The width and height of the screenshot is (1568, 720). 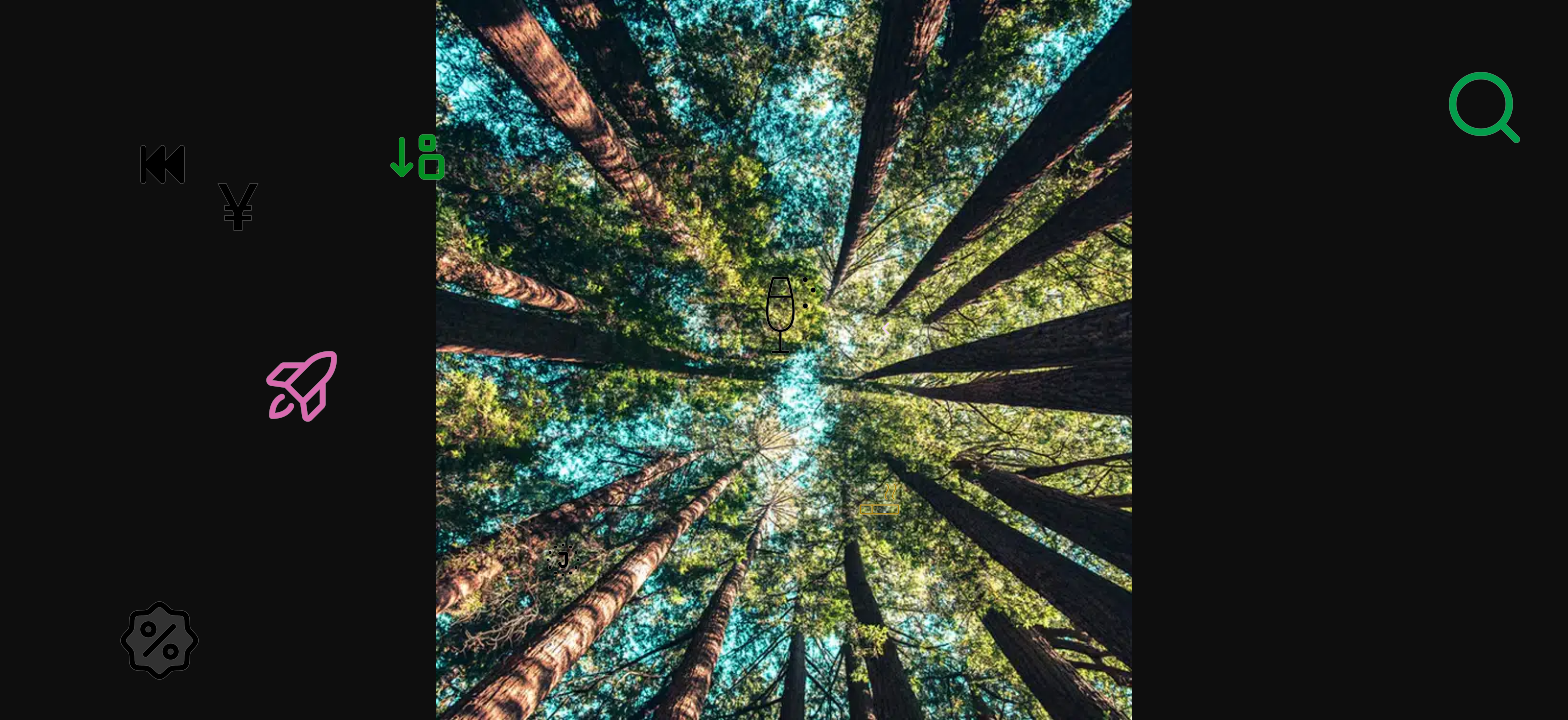 What do you see at coordinates (416, 157) in the screenshot?
I see `sort items from smallest to largest` at bounding box center [416, 157].